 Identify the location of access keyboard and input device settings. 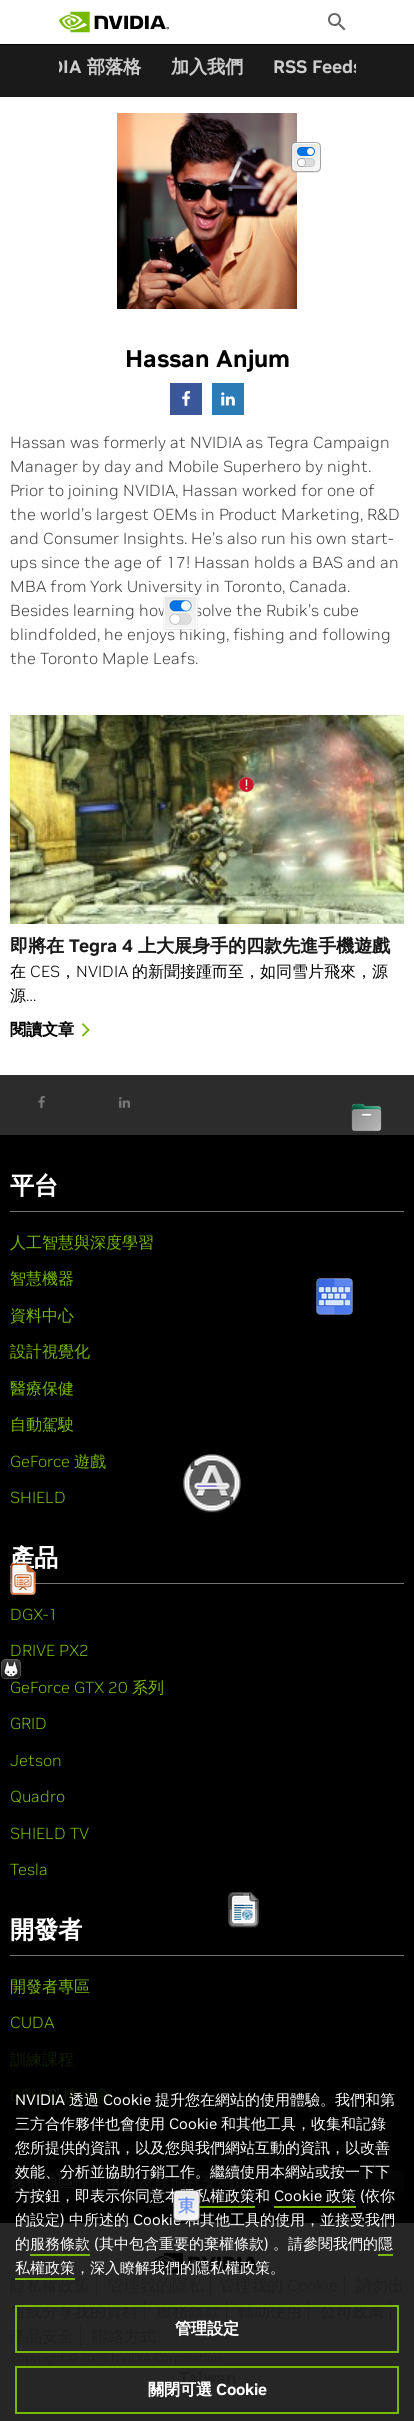
(334, 1296).